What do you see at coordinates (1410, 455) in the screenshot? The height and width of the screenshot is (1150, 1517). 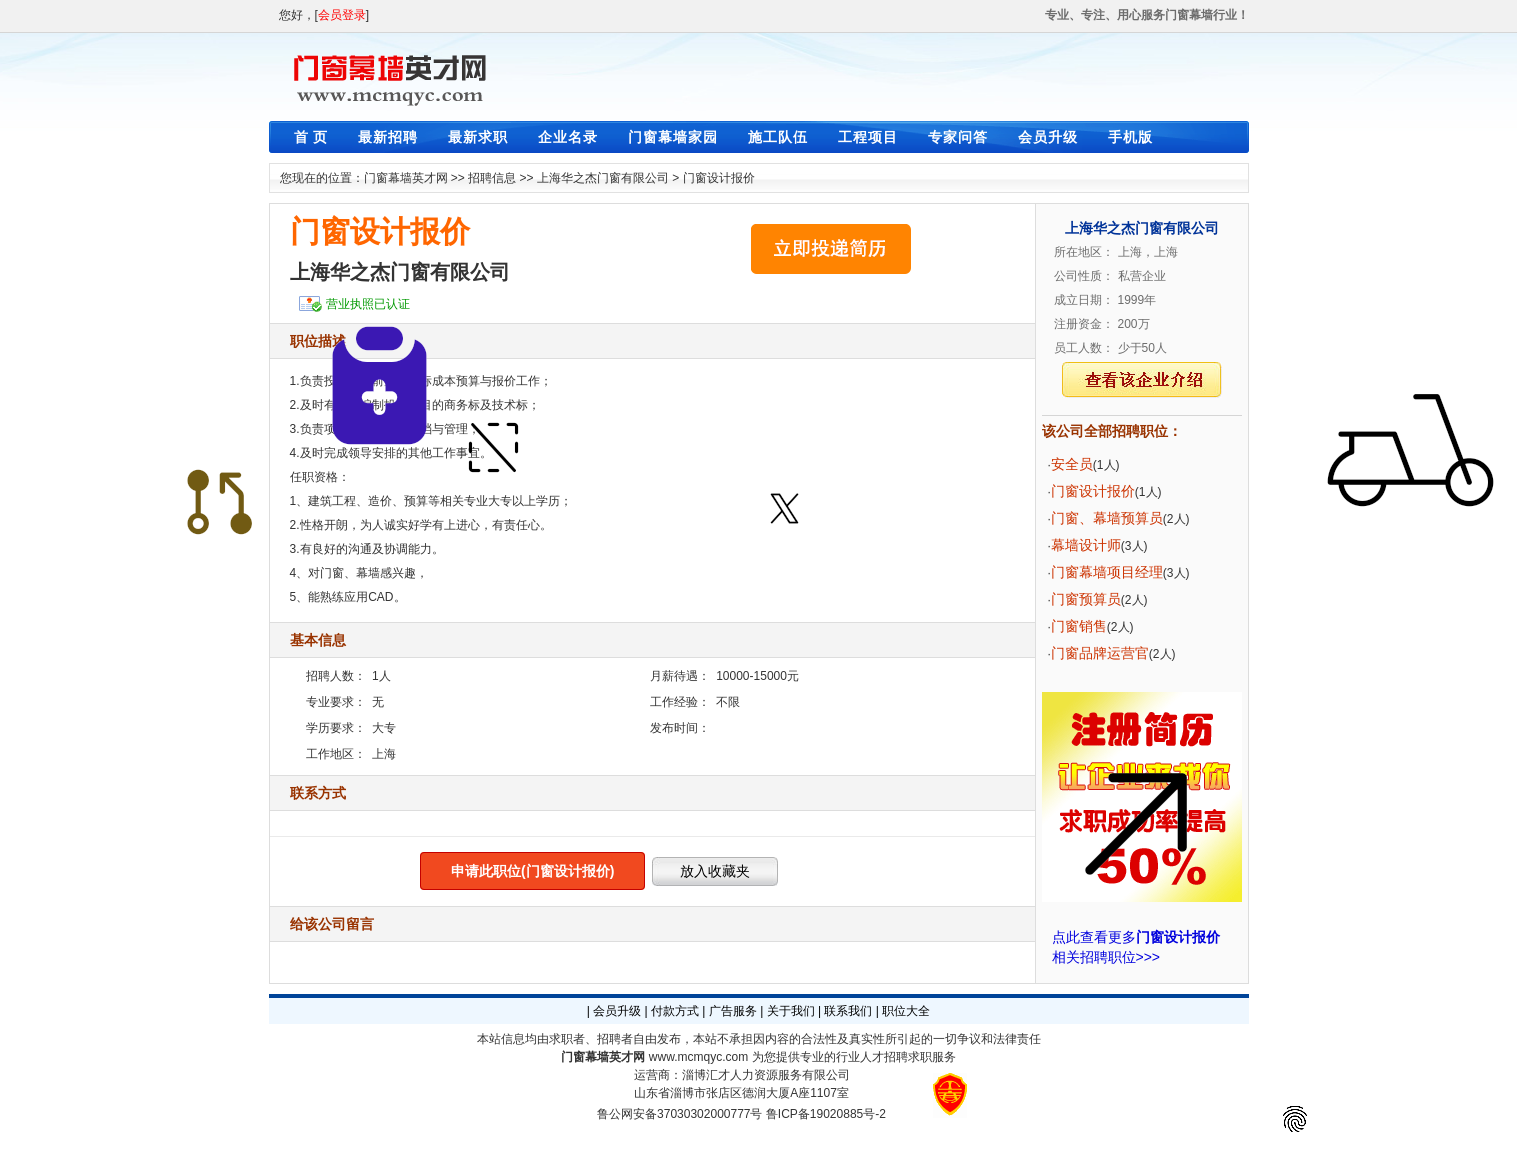 I see `select moped or scooter delivery option` at bounding box center [1410, 455].